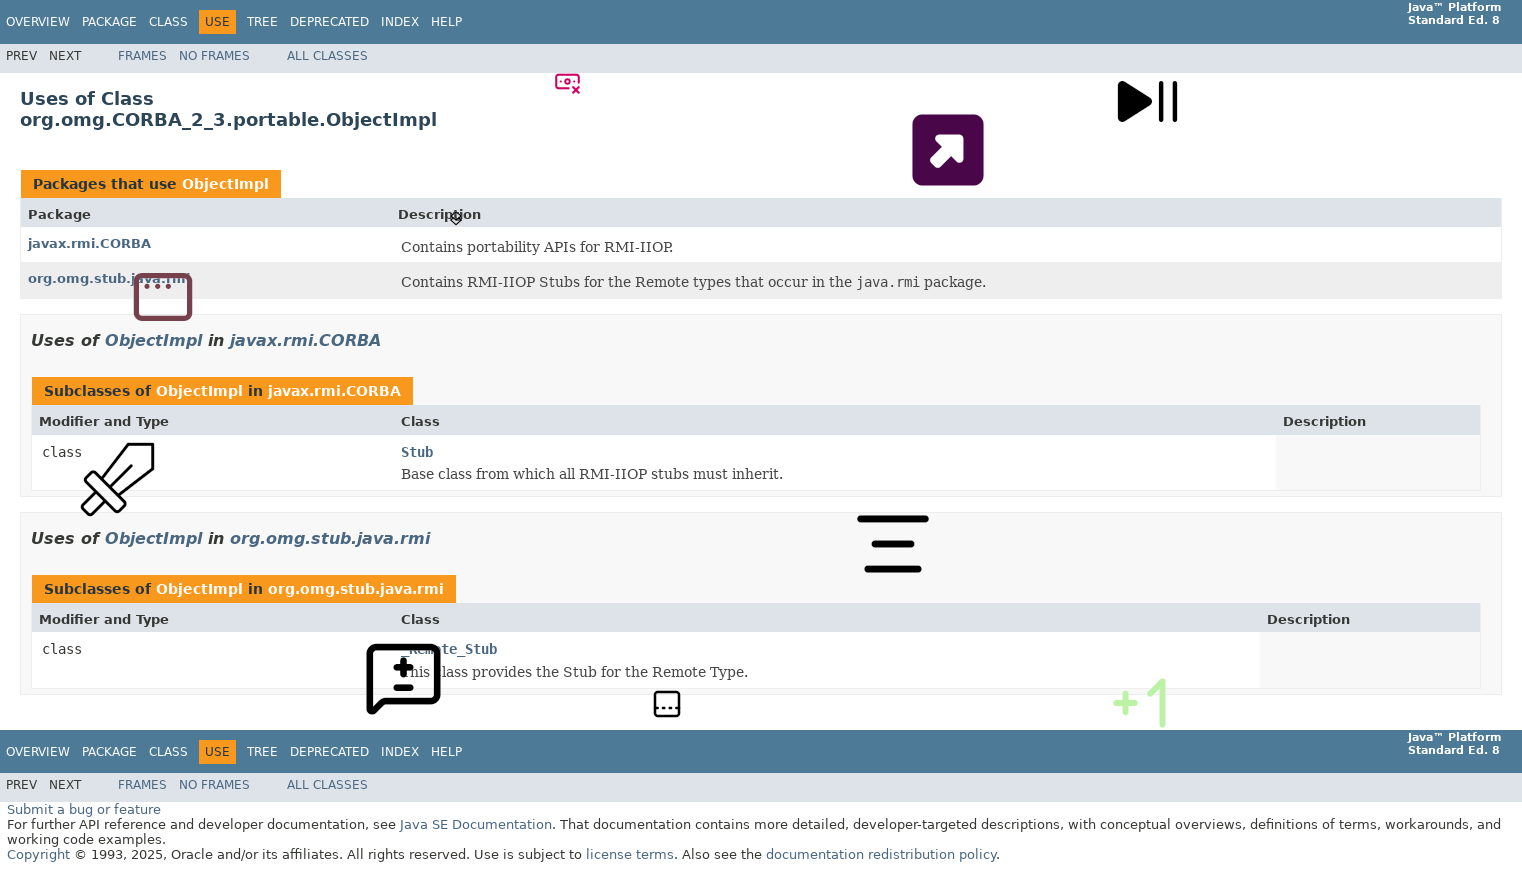 The height and width of the screenshot is (876, 1522). Describe the element at coordinates (948, 150) in the screenshot. I see `open link in a new tab or window` at that location.